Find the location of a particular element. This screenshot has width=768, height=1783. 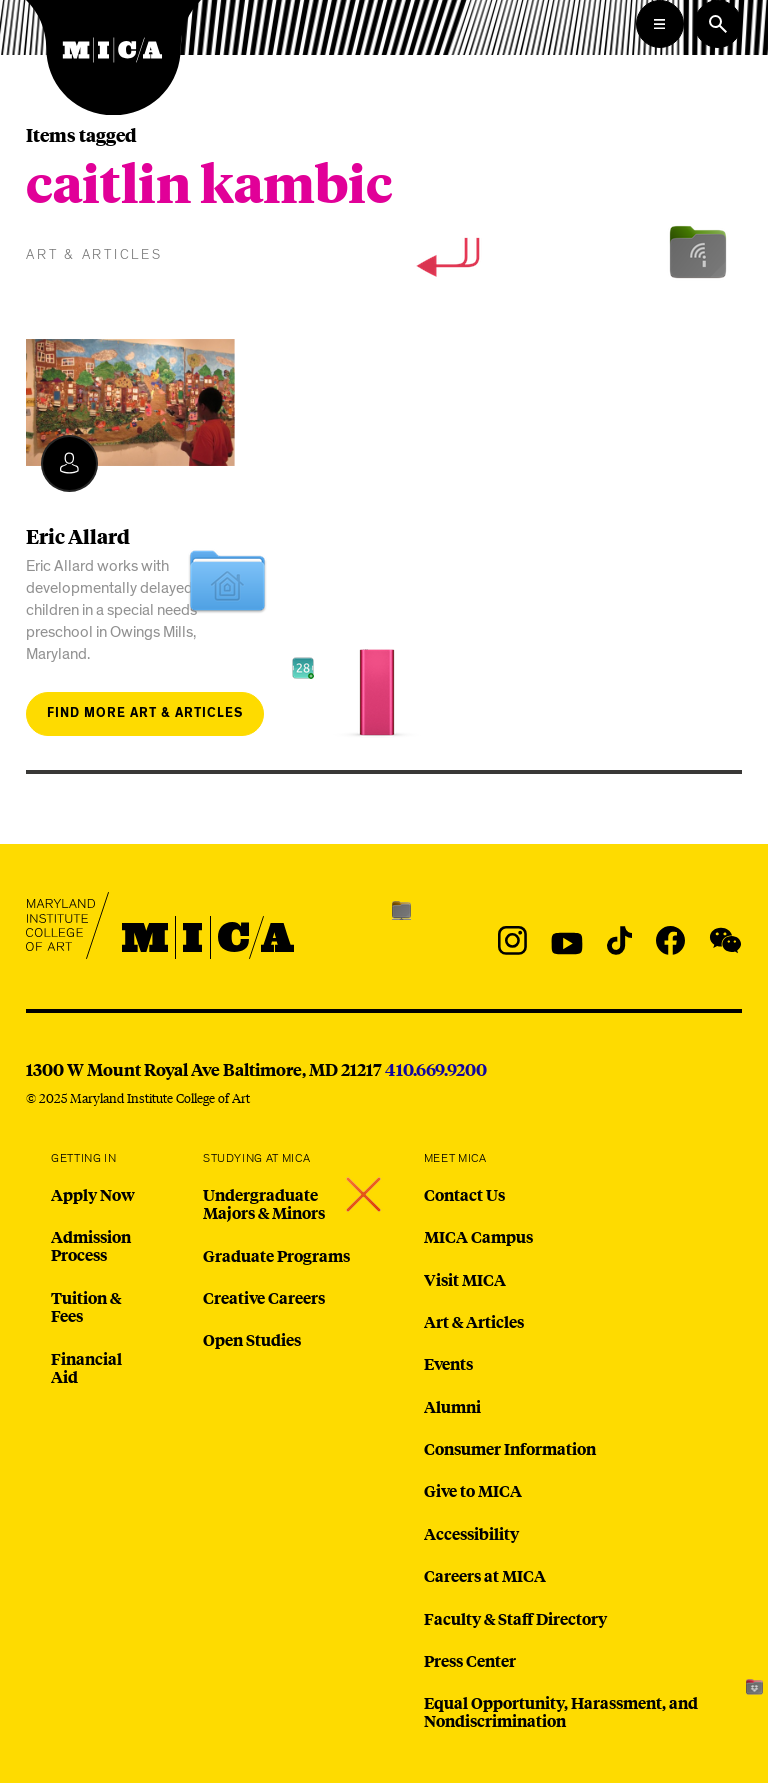

open HomeKit accessories and settings folder is located at coordinates (227, 580).